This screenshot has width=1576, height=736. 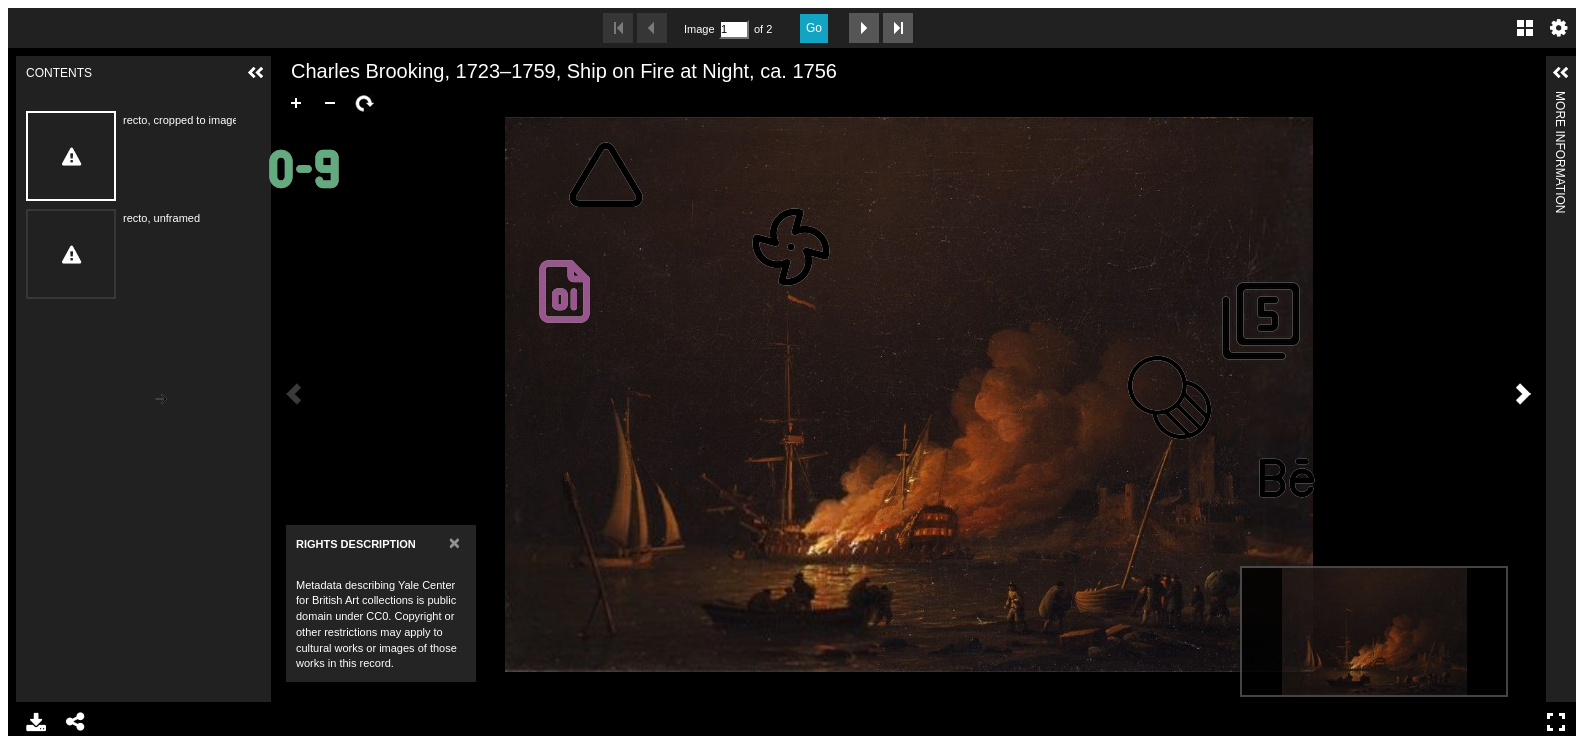 I want to click on indicates 5 items or layers selected, so click(x=1261, y=321).